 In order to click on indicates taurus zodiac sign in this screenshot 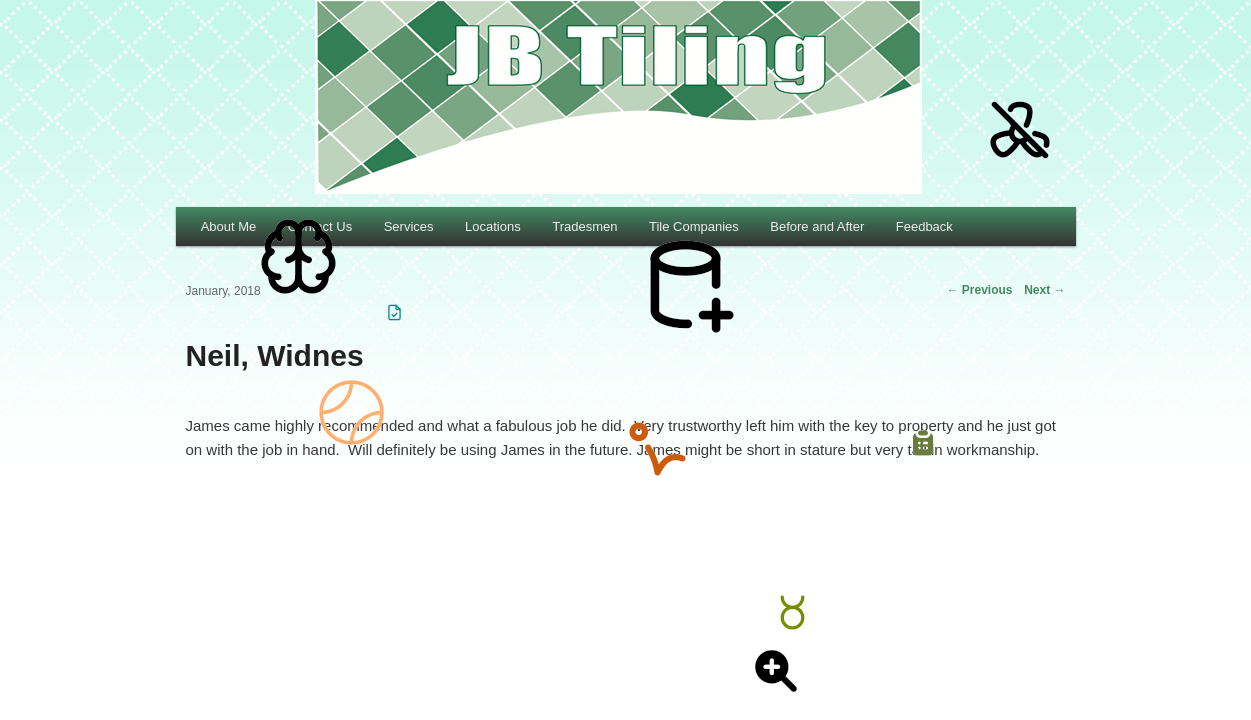, I will do `click(792, 612)`.